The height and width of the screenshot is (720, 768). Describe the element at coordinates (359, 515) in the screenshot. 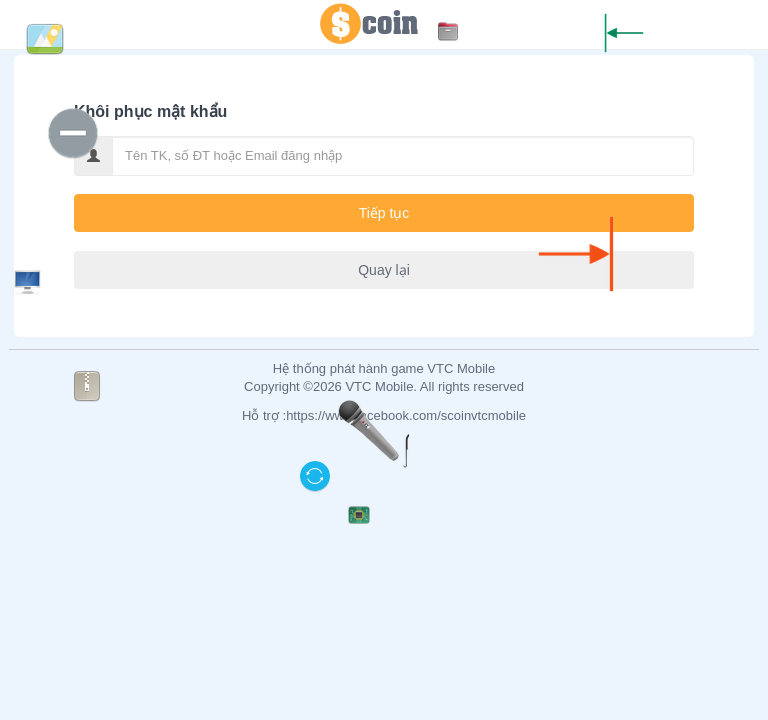

I see `open cpu-x system information app` at that location.